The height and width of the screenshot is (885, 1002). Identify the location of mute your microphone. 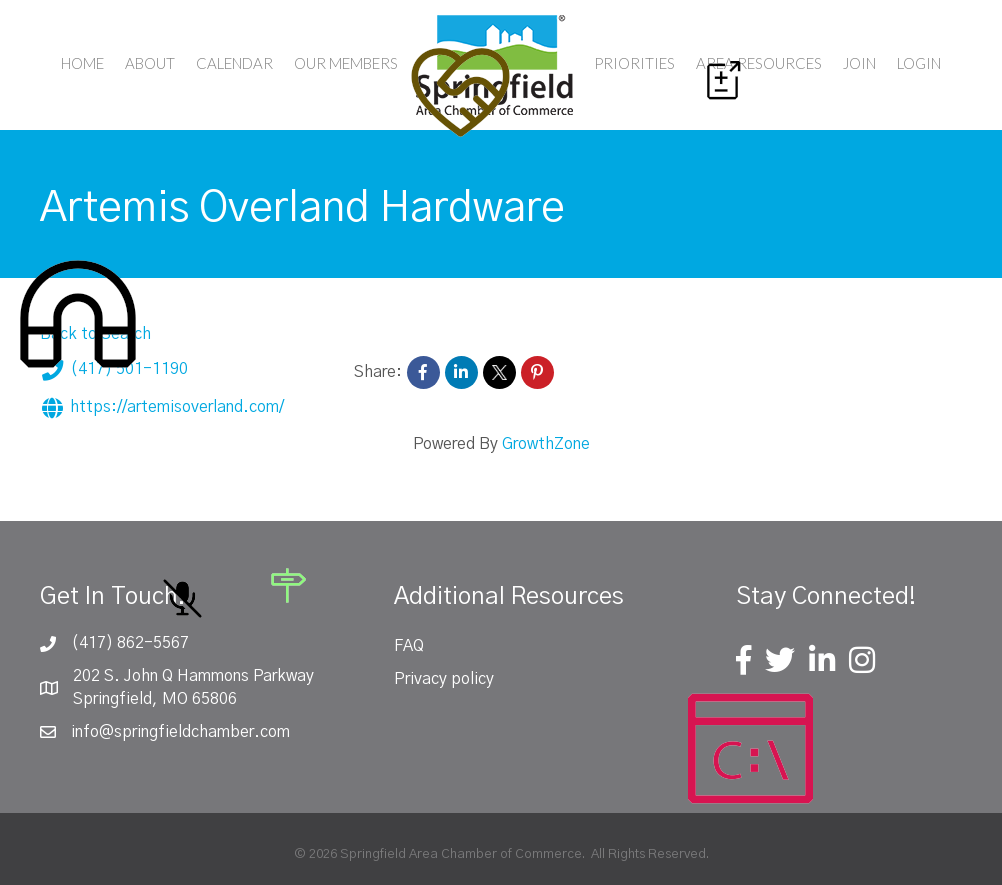
(182, 598).